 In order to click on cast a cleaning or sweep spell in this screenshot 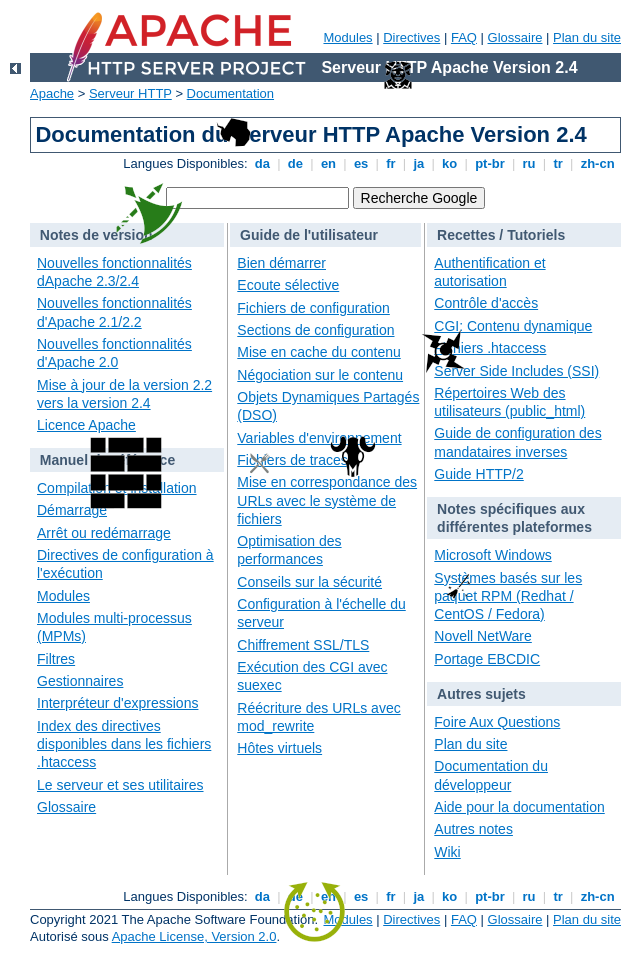, I will do `click(458, 586)`.